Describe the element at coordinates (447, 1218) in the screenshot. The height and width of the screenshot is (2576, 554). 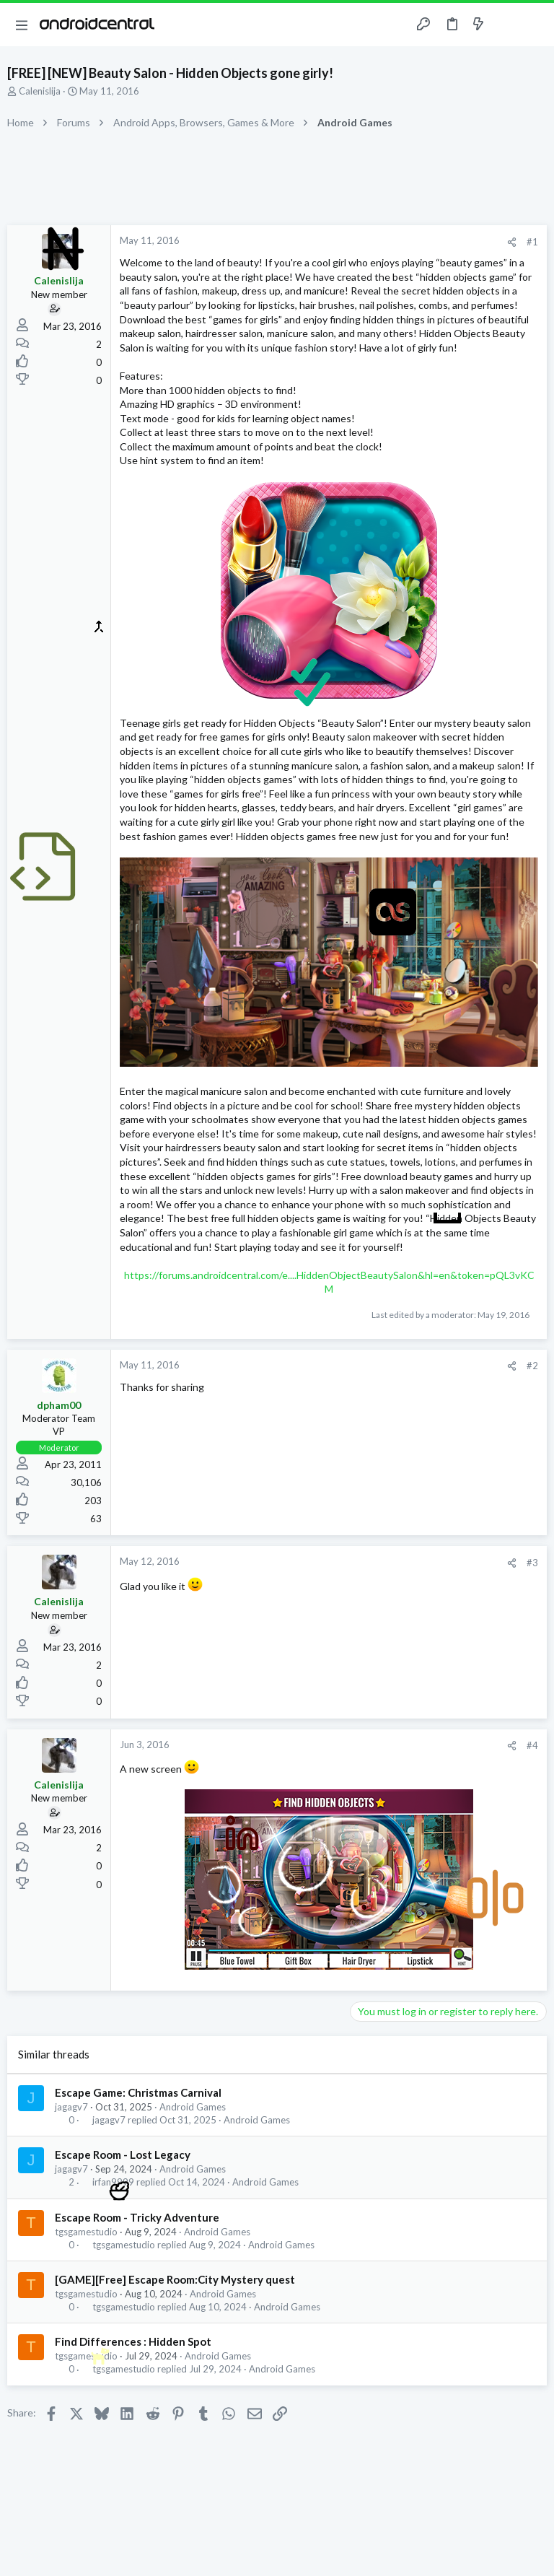
I see `insert a space character` at that location.